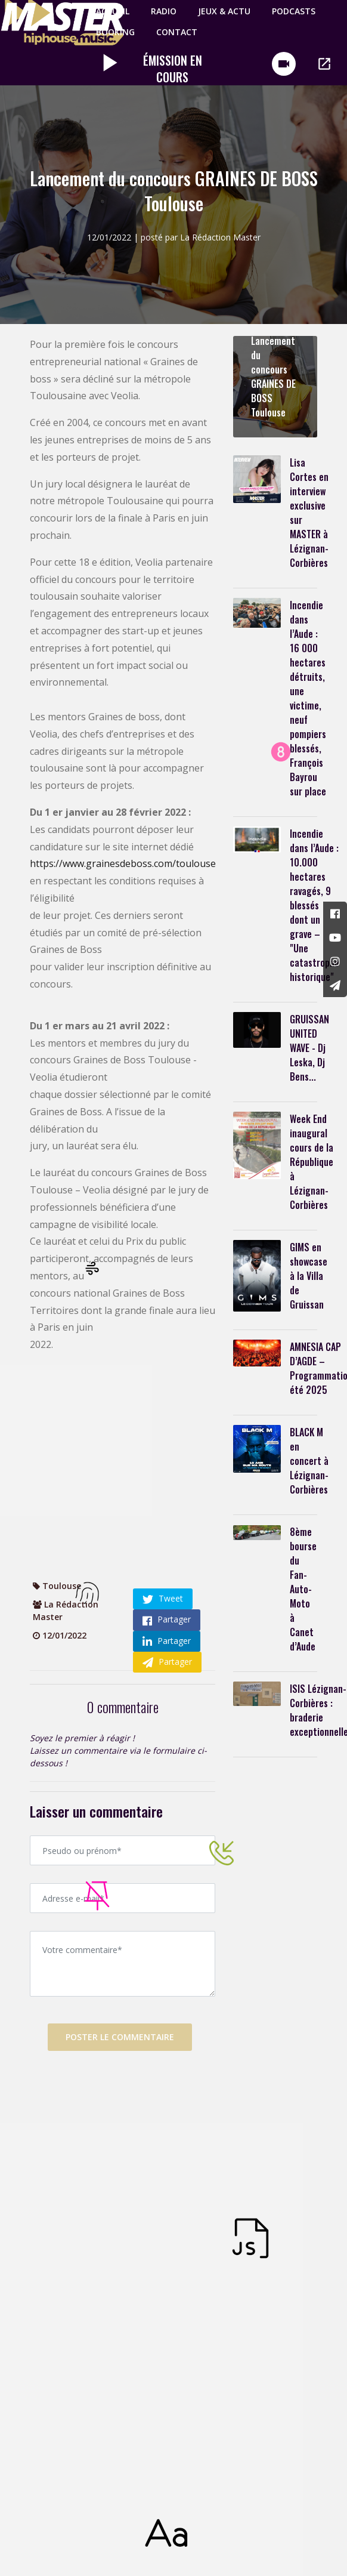  I want to click on indicates step 8 in a multi-step process, so click(281, 752).